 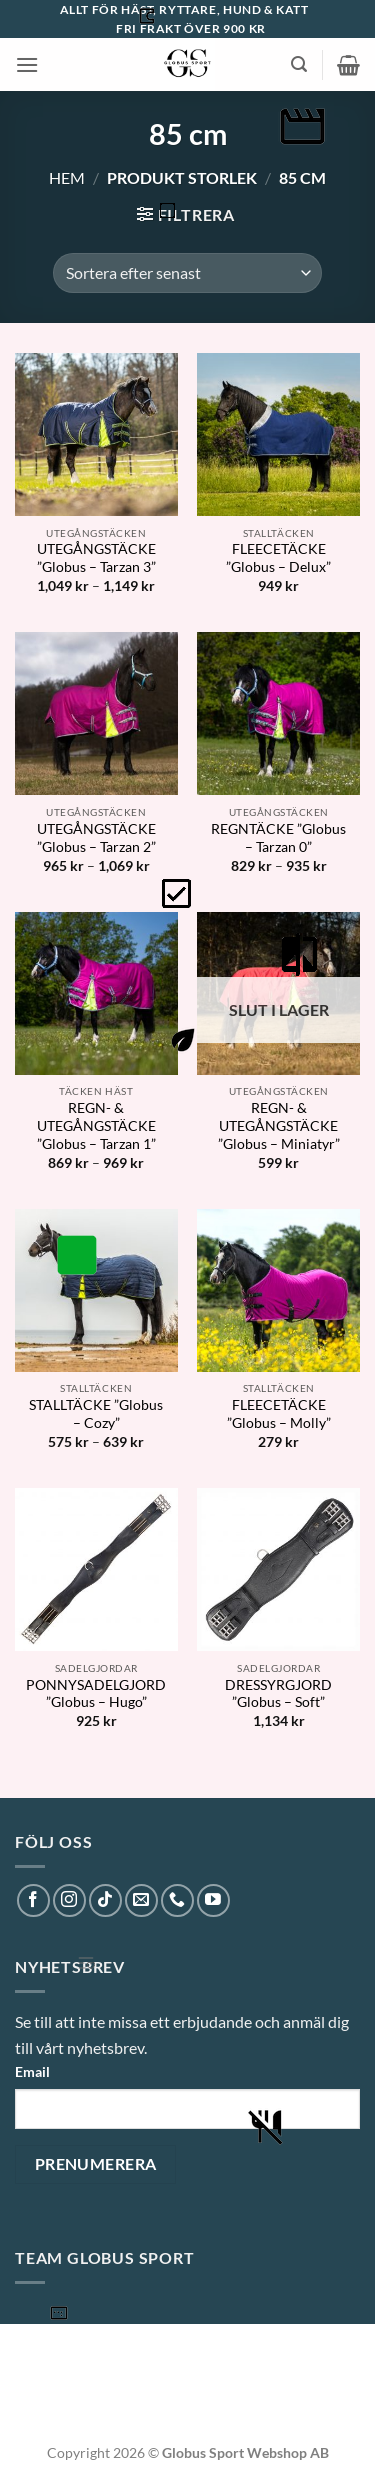 What do you see at coordinates (176, 893) in the screenshot?
I see `select or confirm an option` at bounding box center [176, 893].